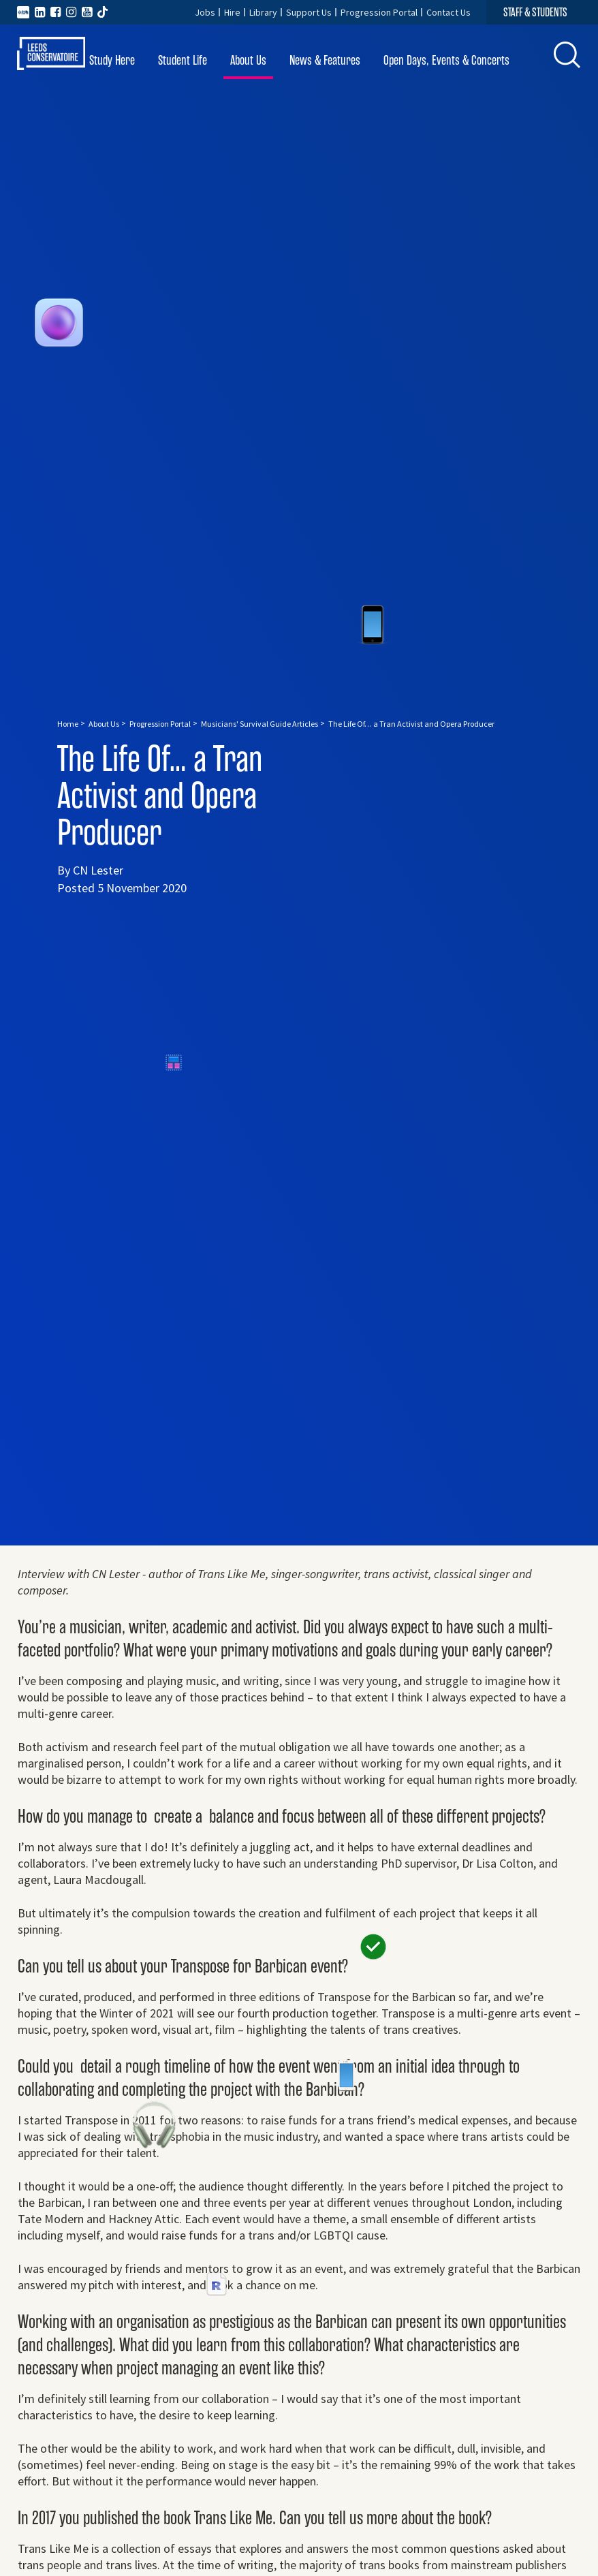 The width and height of the screenshot is (598, 2576). What do you see at coordinates (59, 322) in the screenshot?
I see `open OrbStack container management app` at bounding box center [59, 322].